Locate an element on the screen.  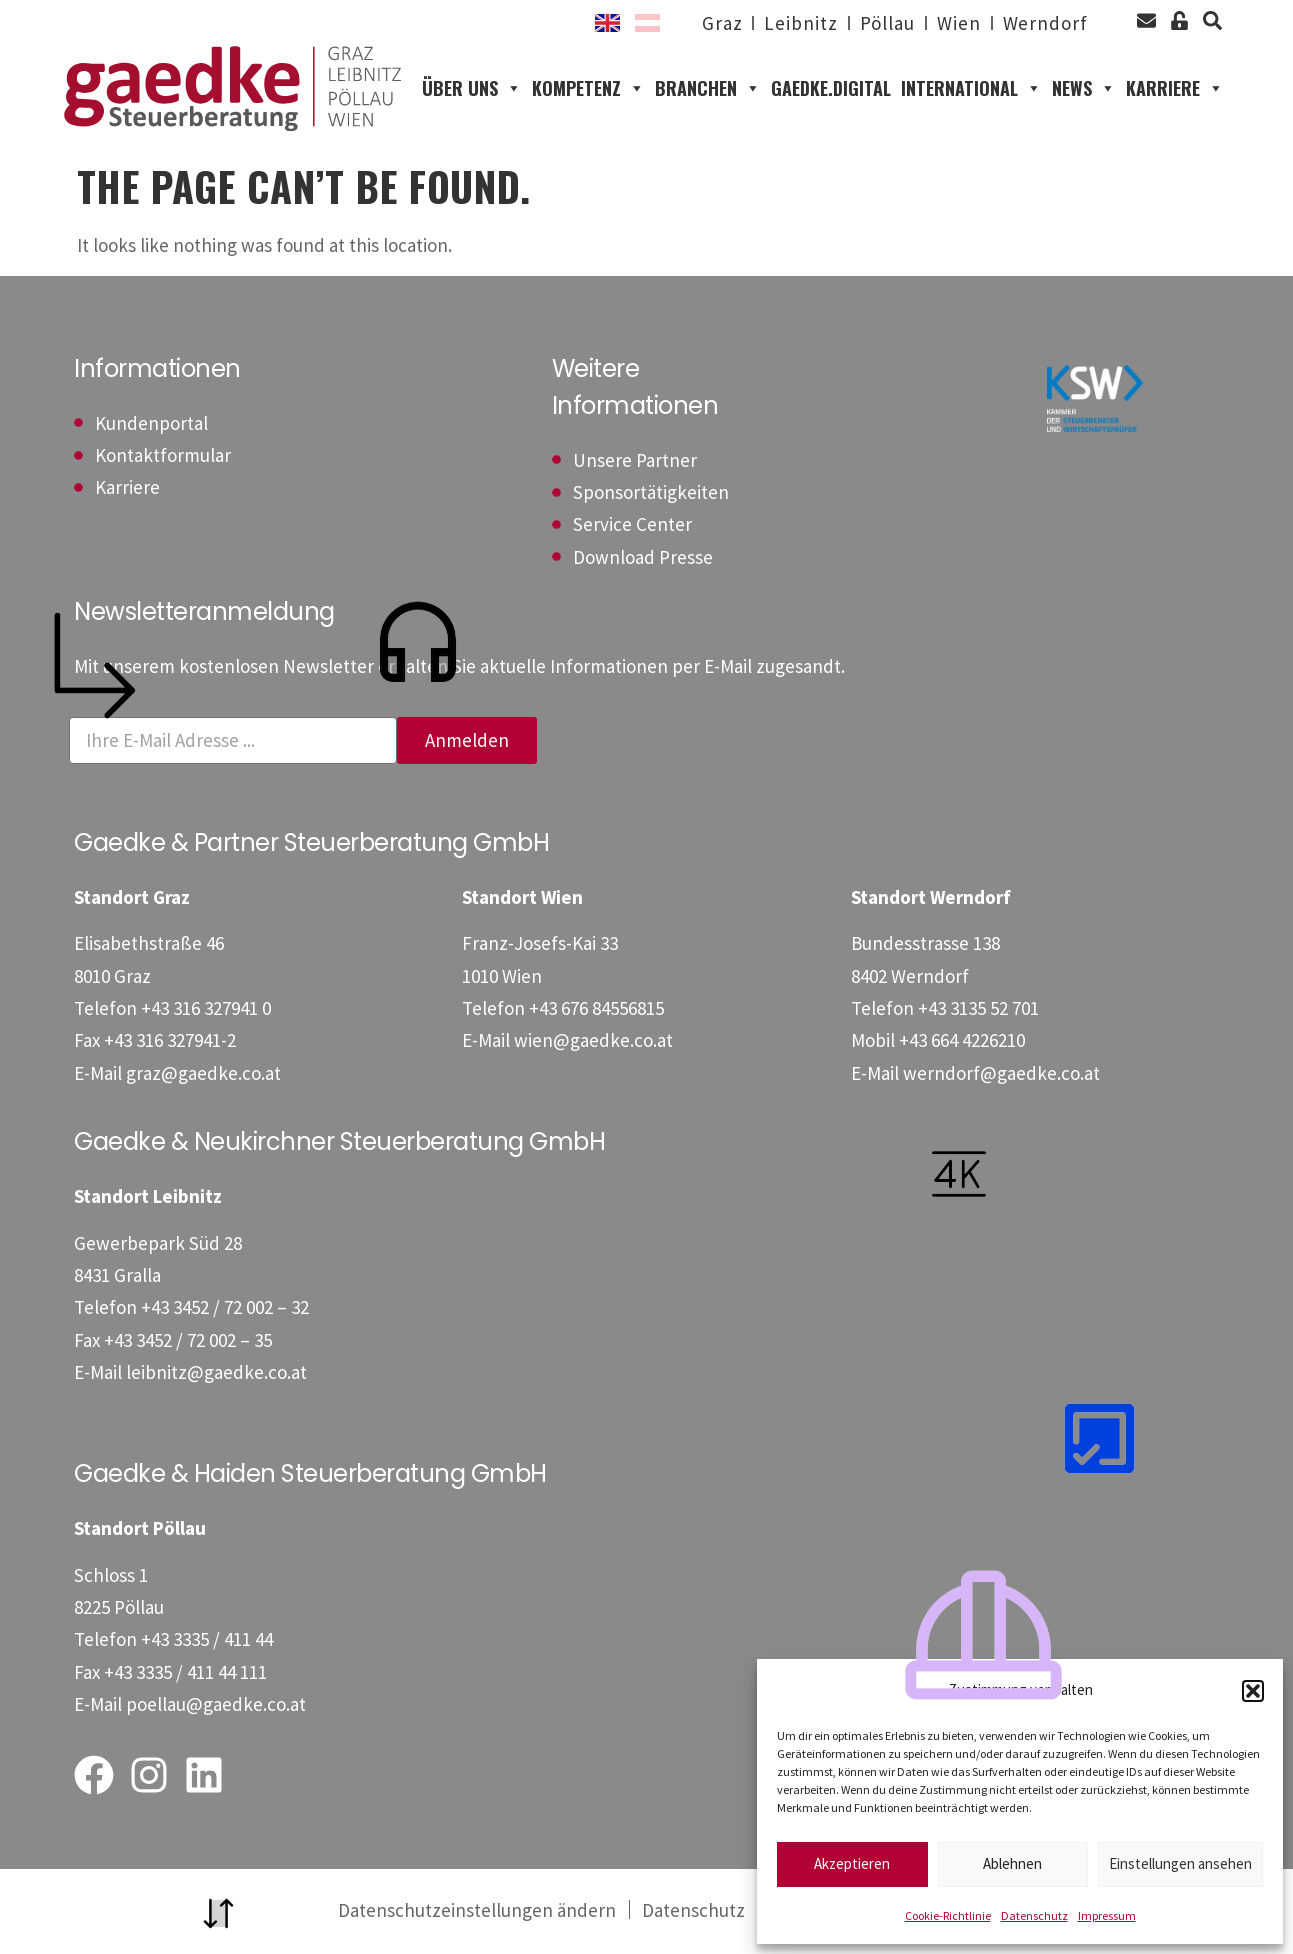
sort items in ascending or descending order is located at coordinates (218, 1913).